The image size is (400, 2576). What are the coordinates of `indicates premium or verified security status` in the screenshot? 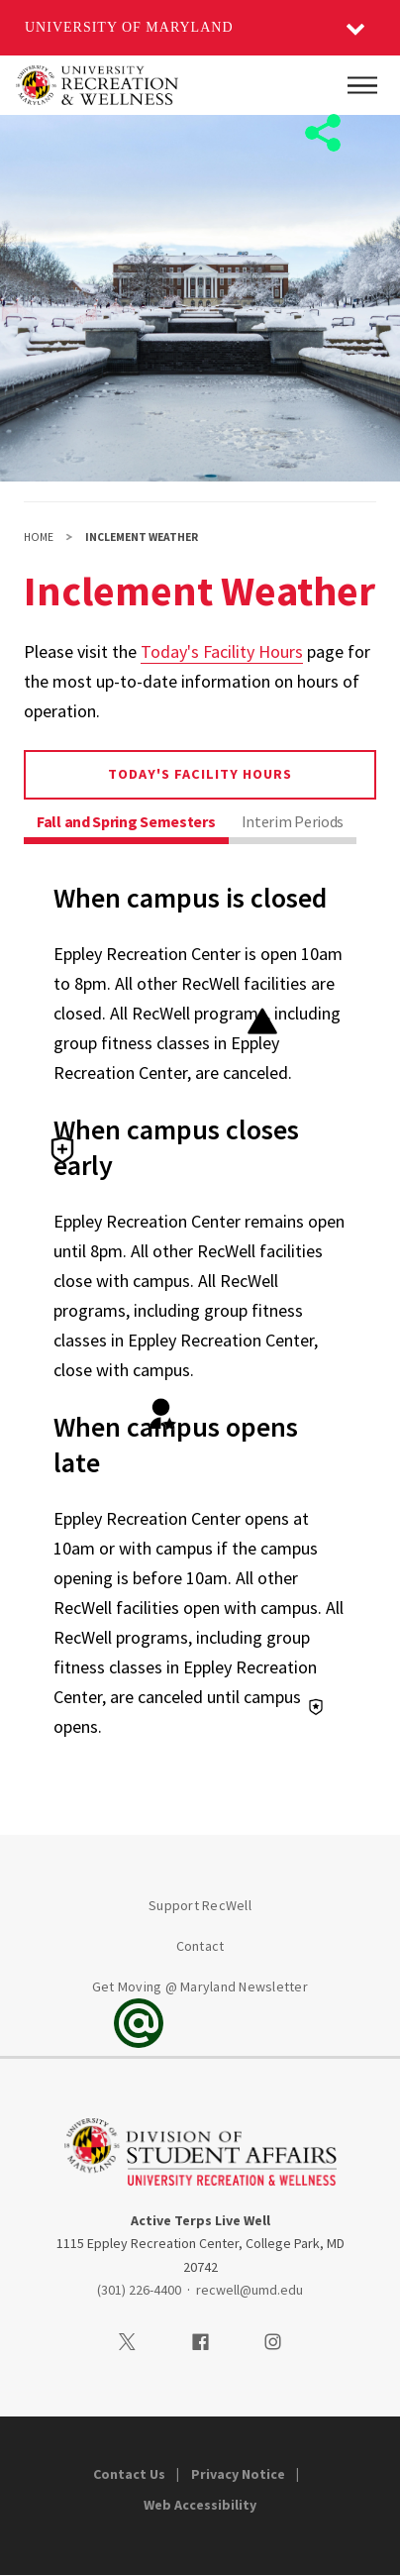 It's located at (316, 1707).